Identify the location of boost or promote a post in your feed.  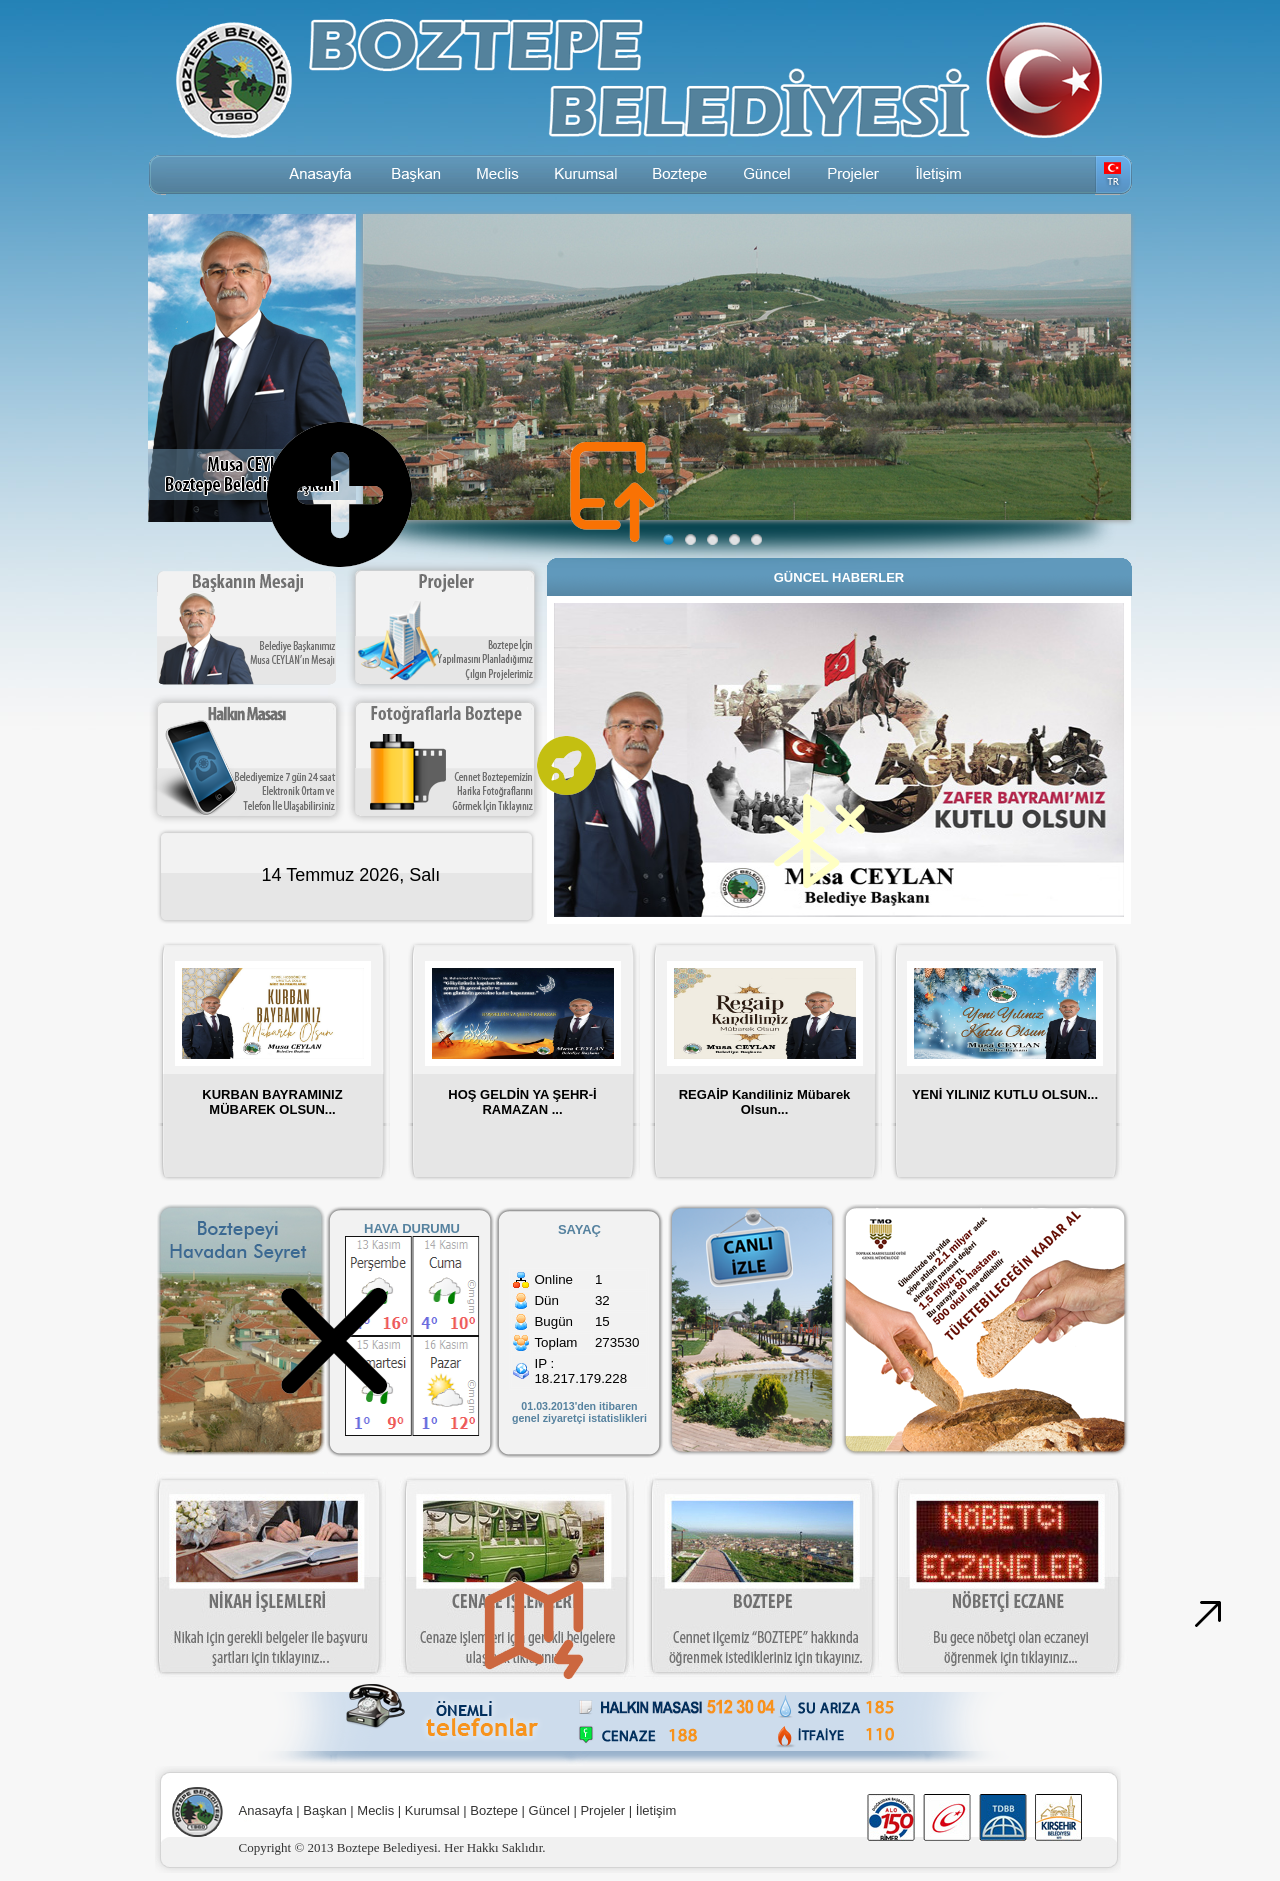
(566, 765).